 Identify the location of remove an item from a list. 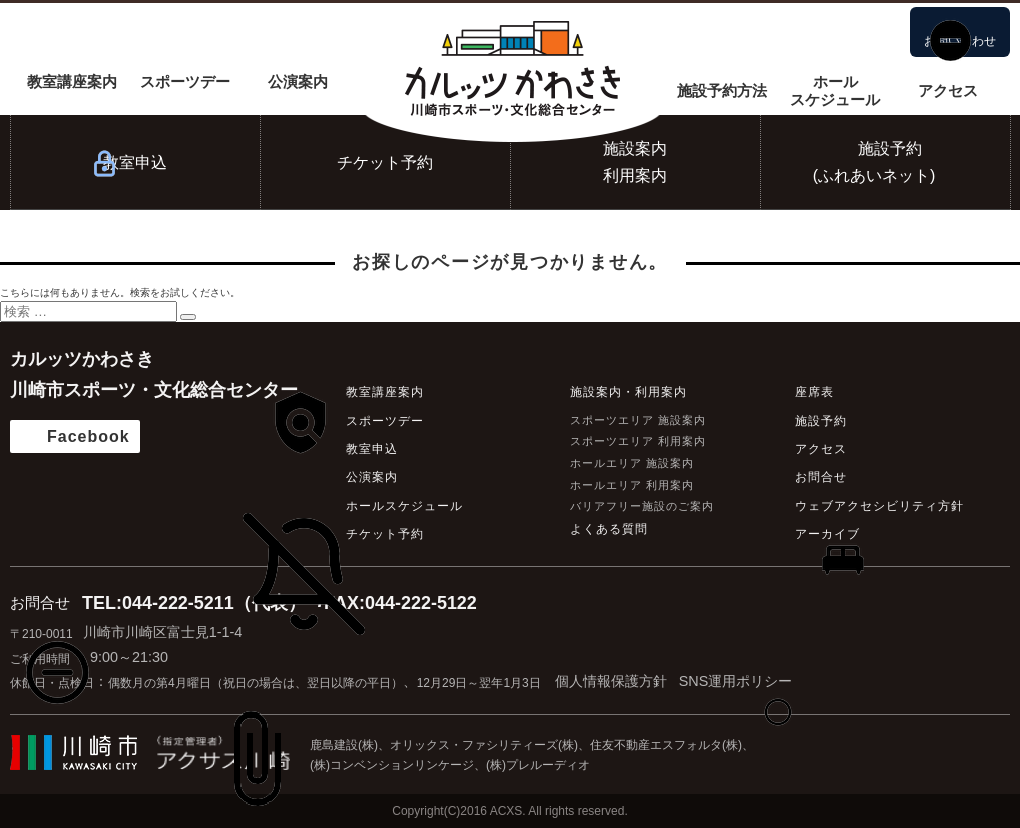
(57, 672).